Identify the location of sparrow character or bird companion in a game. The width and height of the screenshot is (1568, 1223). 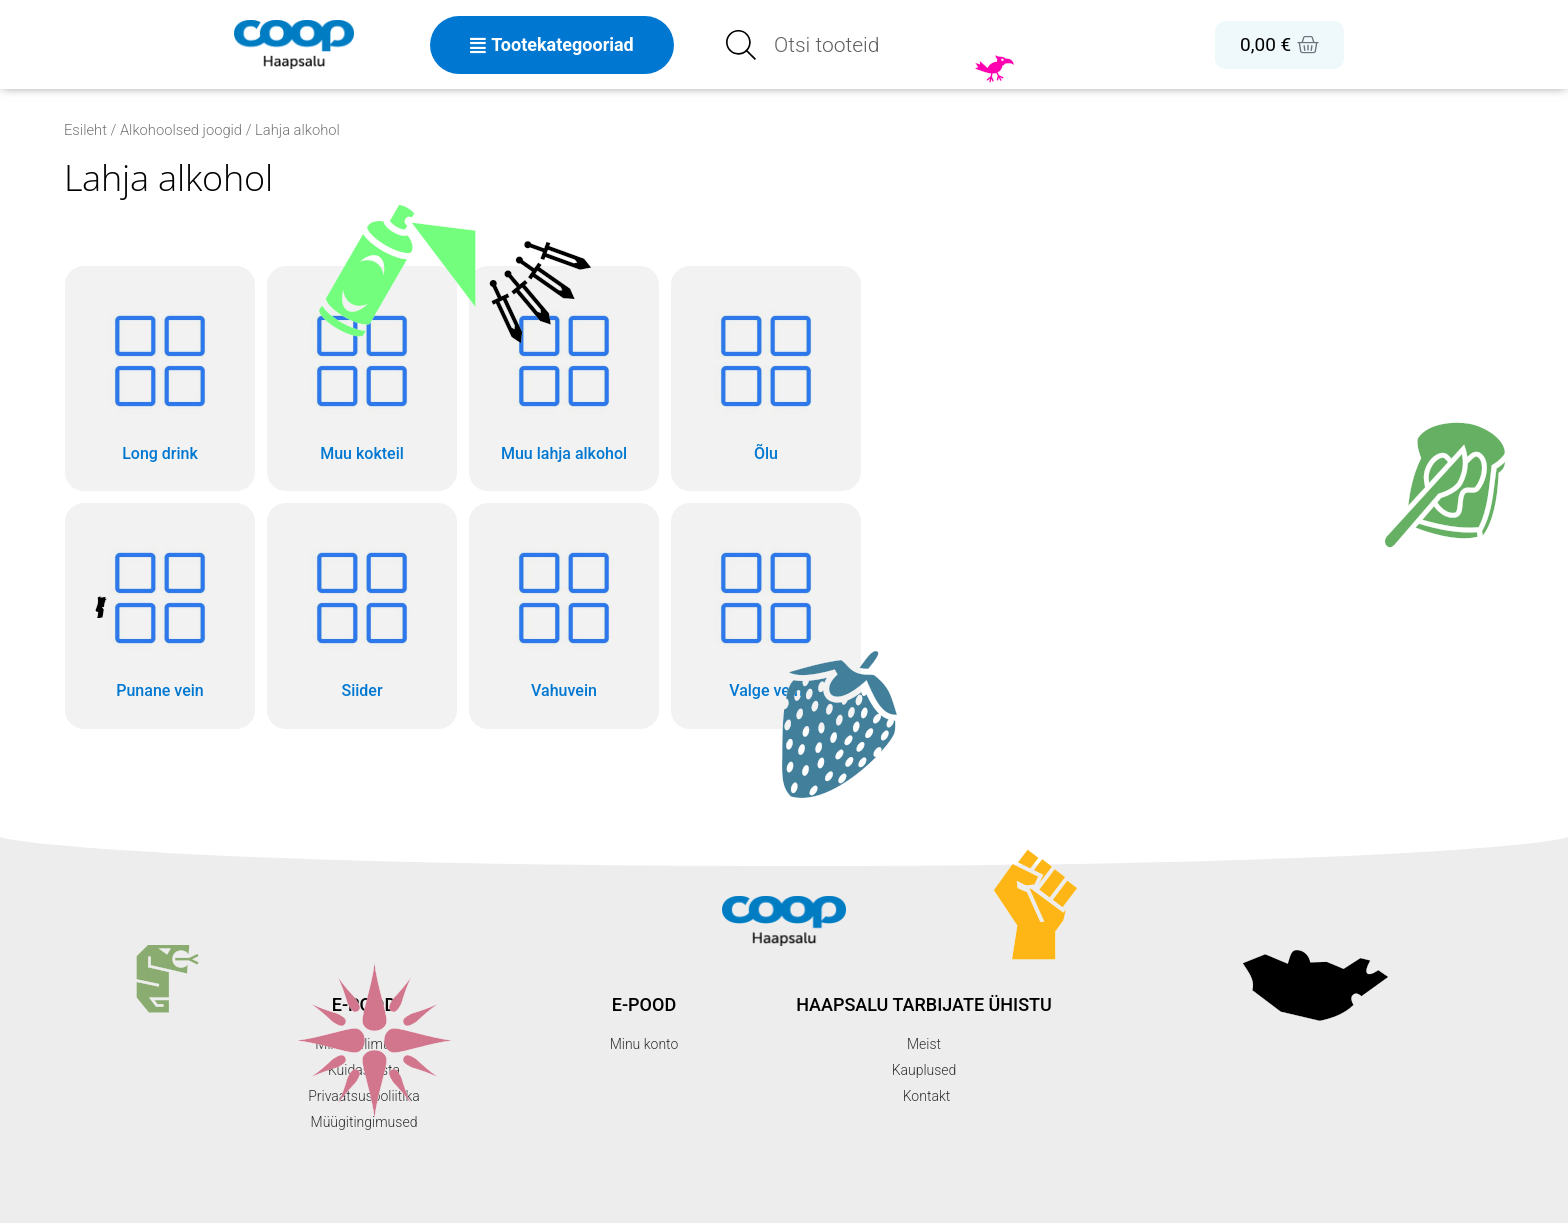
(994, 68).